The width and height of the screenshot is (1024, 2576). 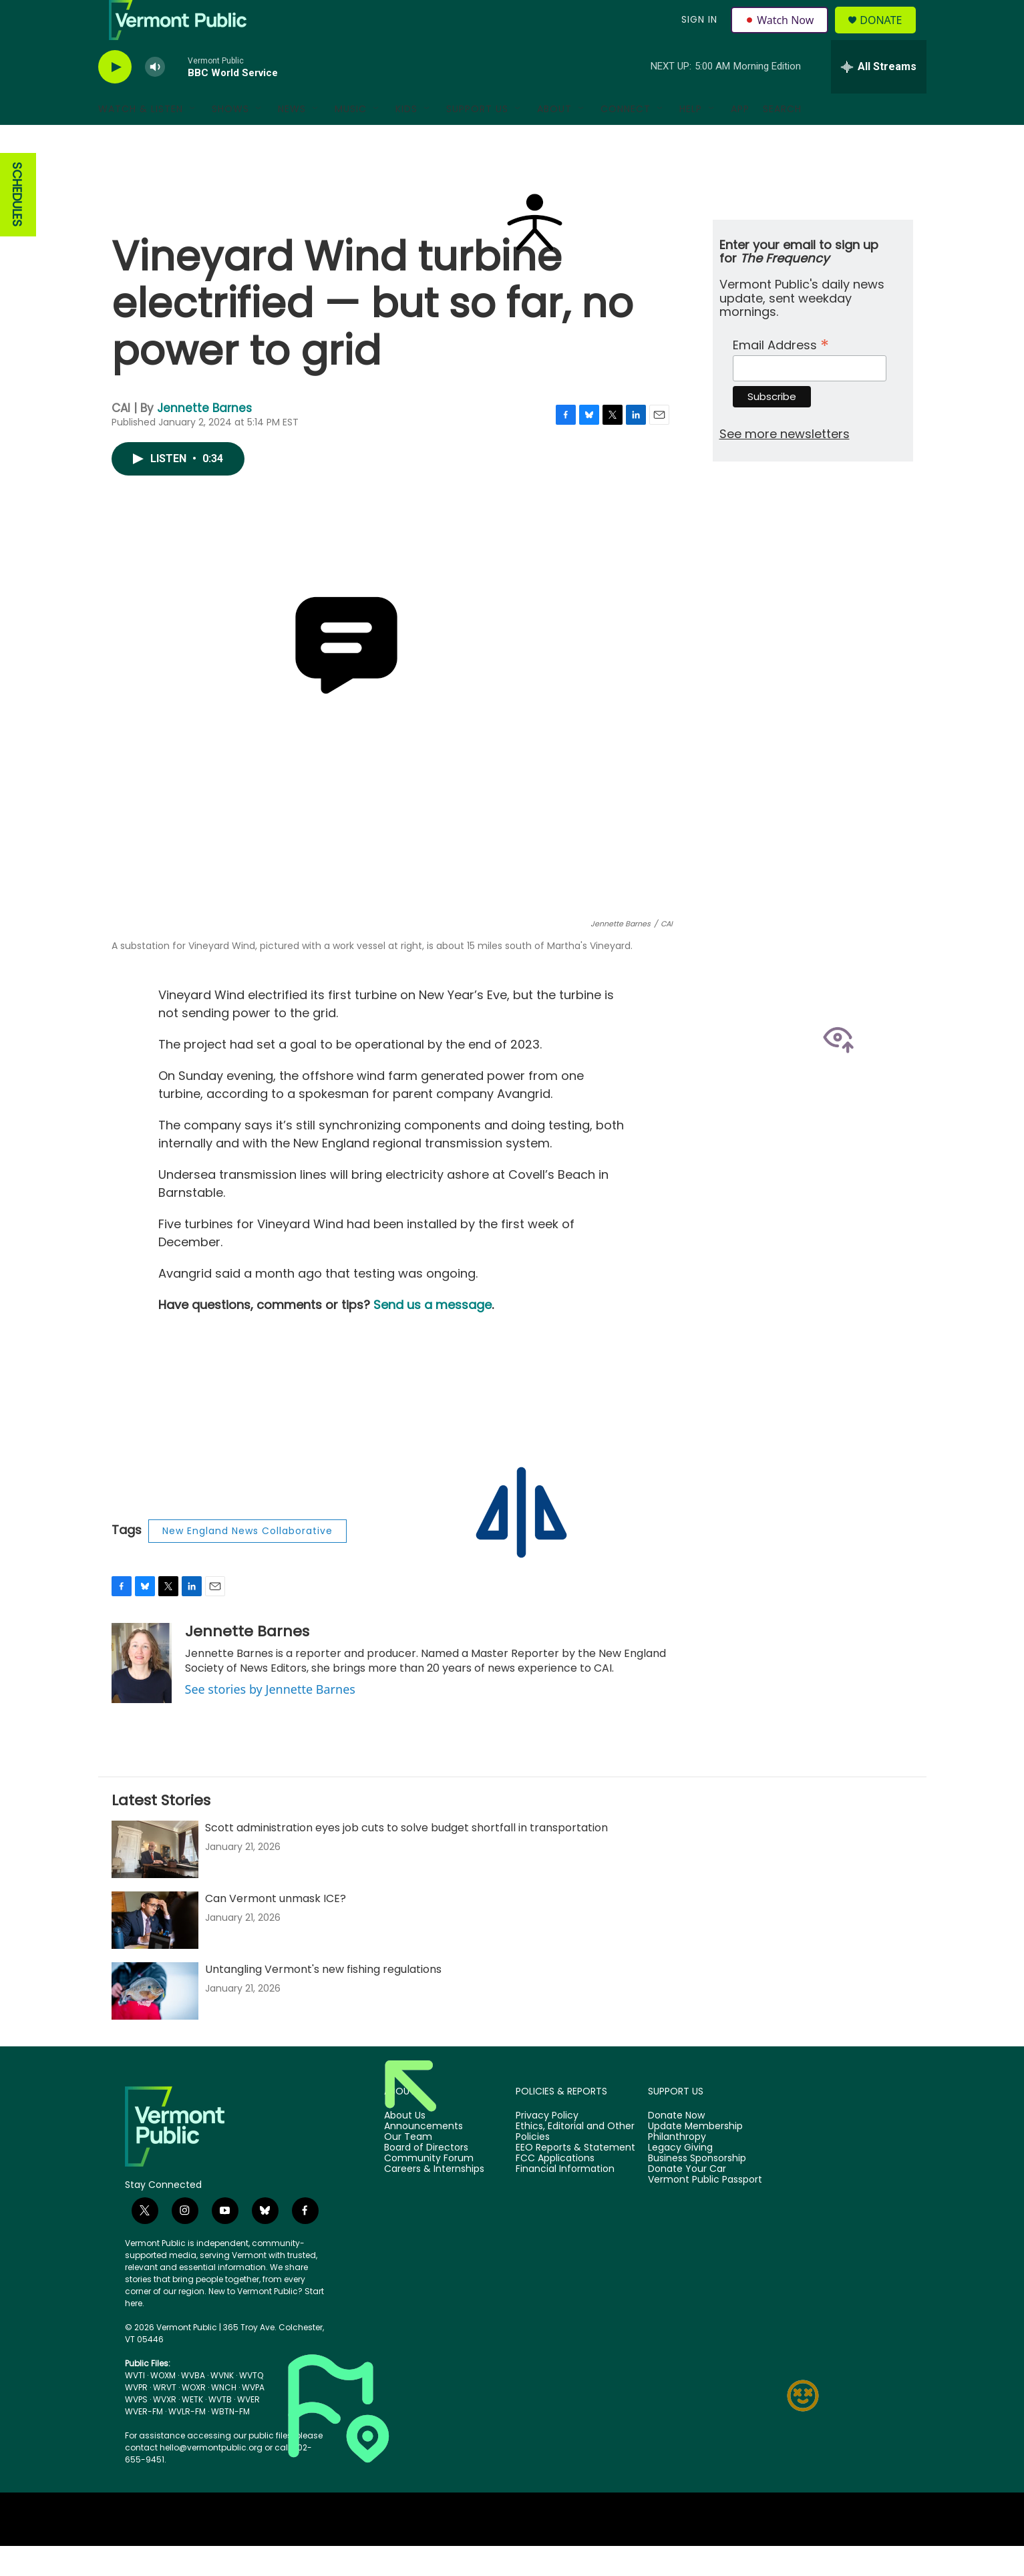 What do you see at coordinates (331, 2404) in the screenshot?
I see `mark or flag a location on the map` at bounding box center [331, 2404].